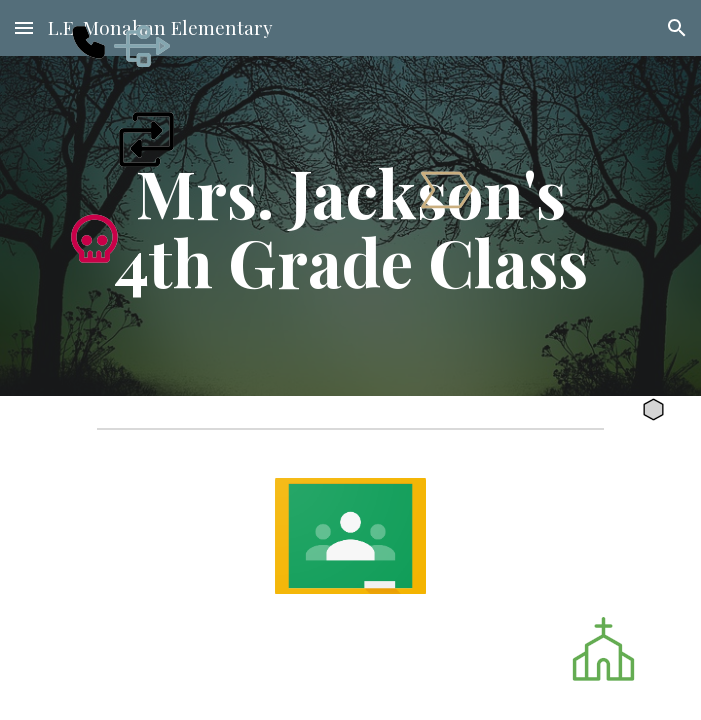 The height and width of the screenshot is (720, 701). Describe the element at coordinates (89, 41) in the screenshot. I see `make a phone call` at that location.